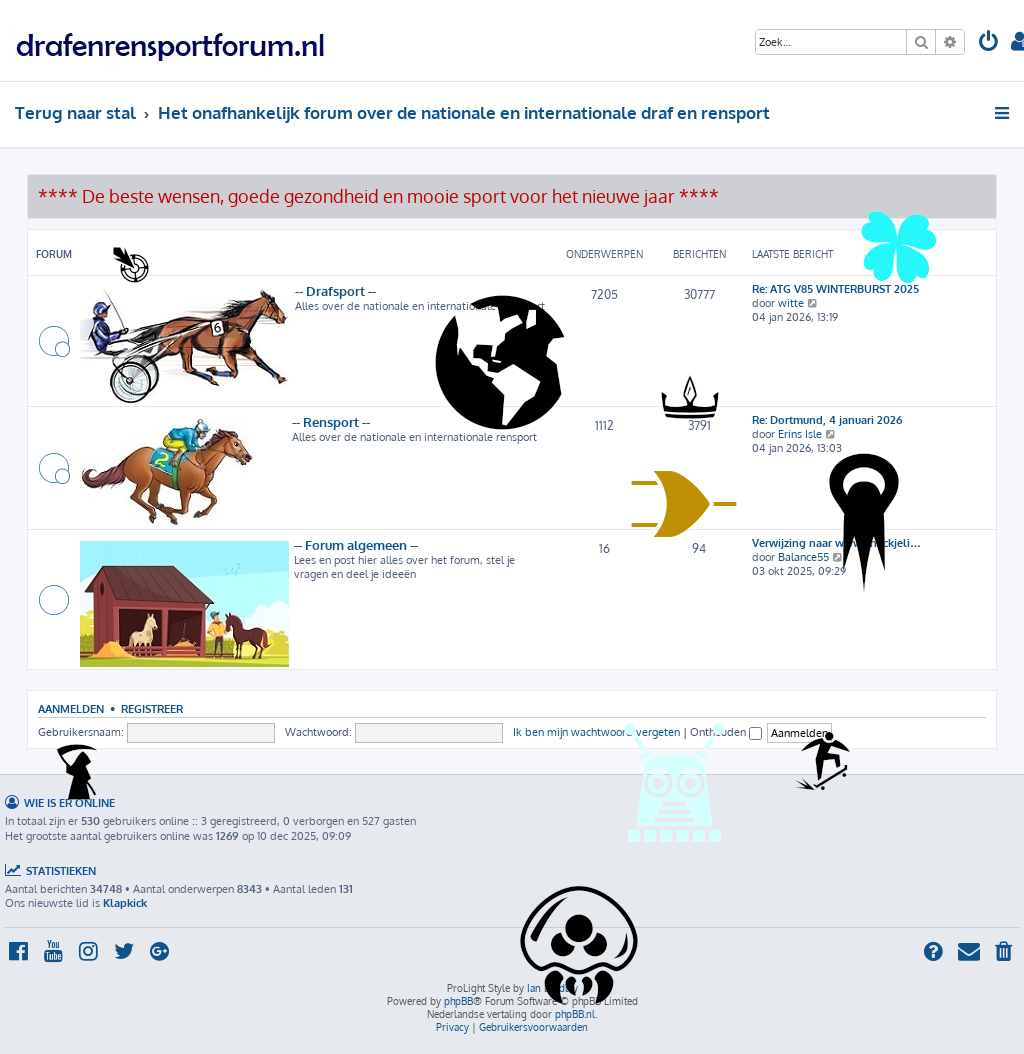 The height and width of the screenshot is (1054, 1024). Describe the element at coordinates (502, 362) in the screenshot. I see `switch to global or worldwide view` at that location.